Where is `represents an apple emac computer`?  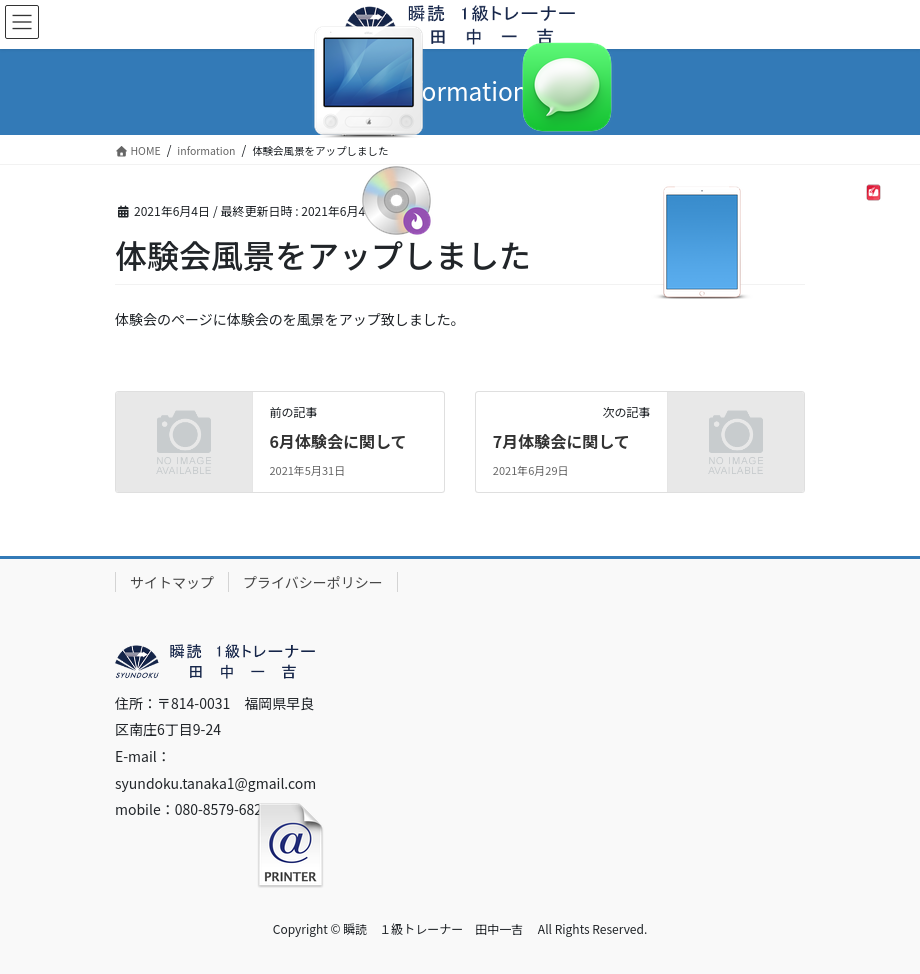 represents an apple emac computer is located at coordinates (368, 82).